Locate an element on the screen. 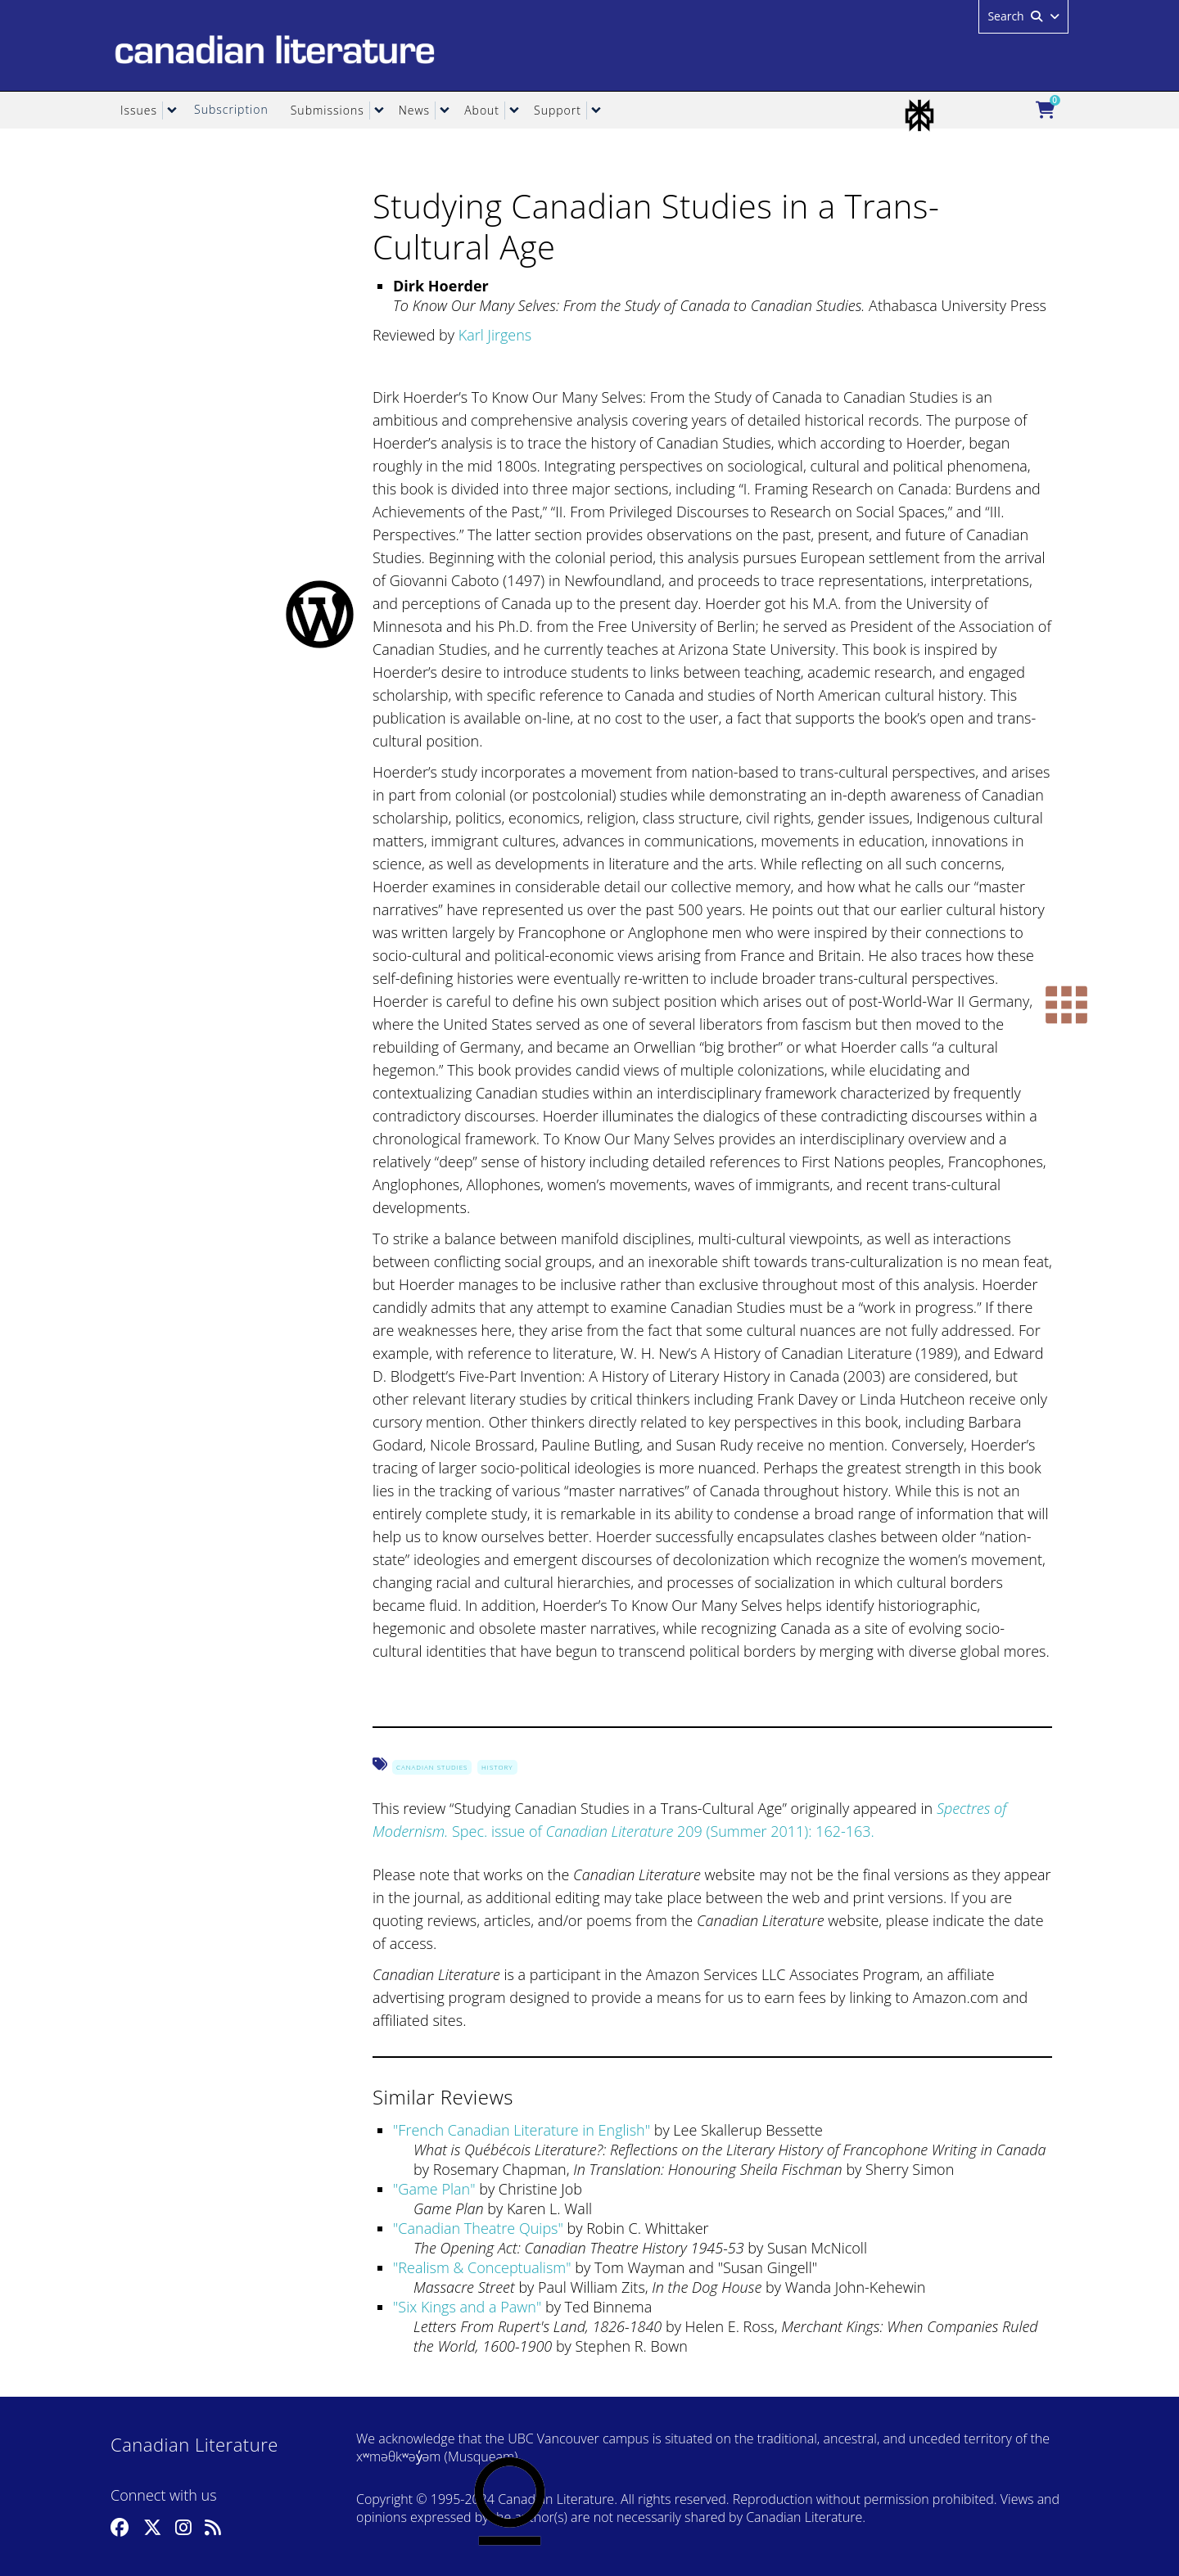 The width and height of the screenshot is (1179, 2576). switch to grid view layout is located at coordinates (1066, 1004).